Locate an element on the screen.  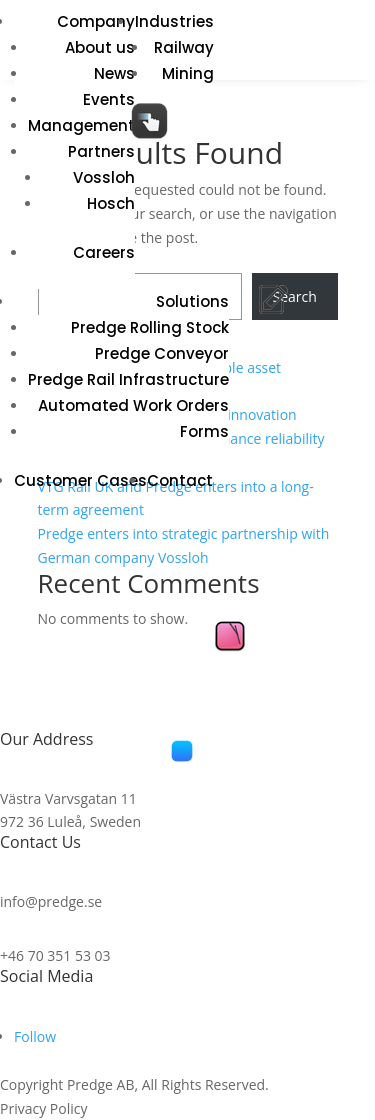
open trackpad or touch gesture settings is located at coordinates (149, 121).